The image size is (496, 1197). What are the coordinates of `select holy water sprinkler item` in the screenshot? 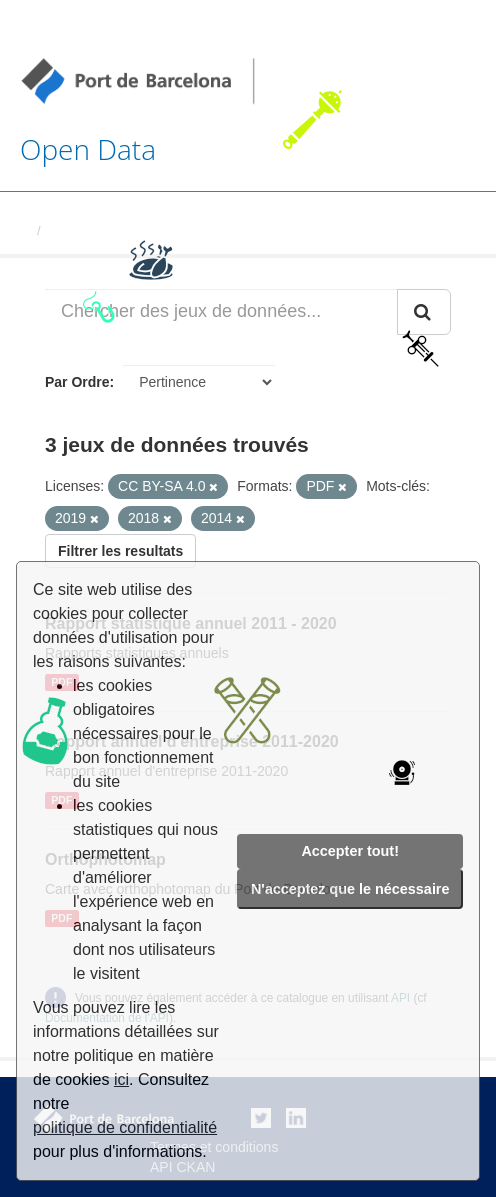 It's located at (312, 119).